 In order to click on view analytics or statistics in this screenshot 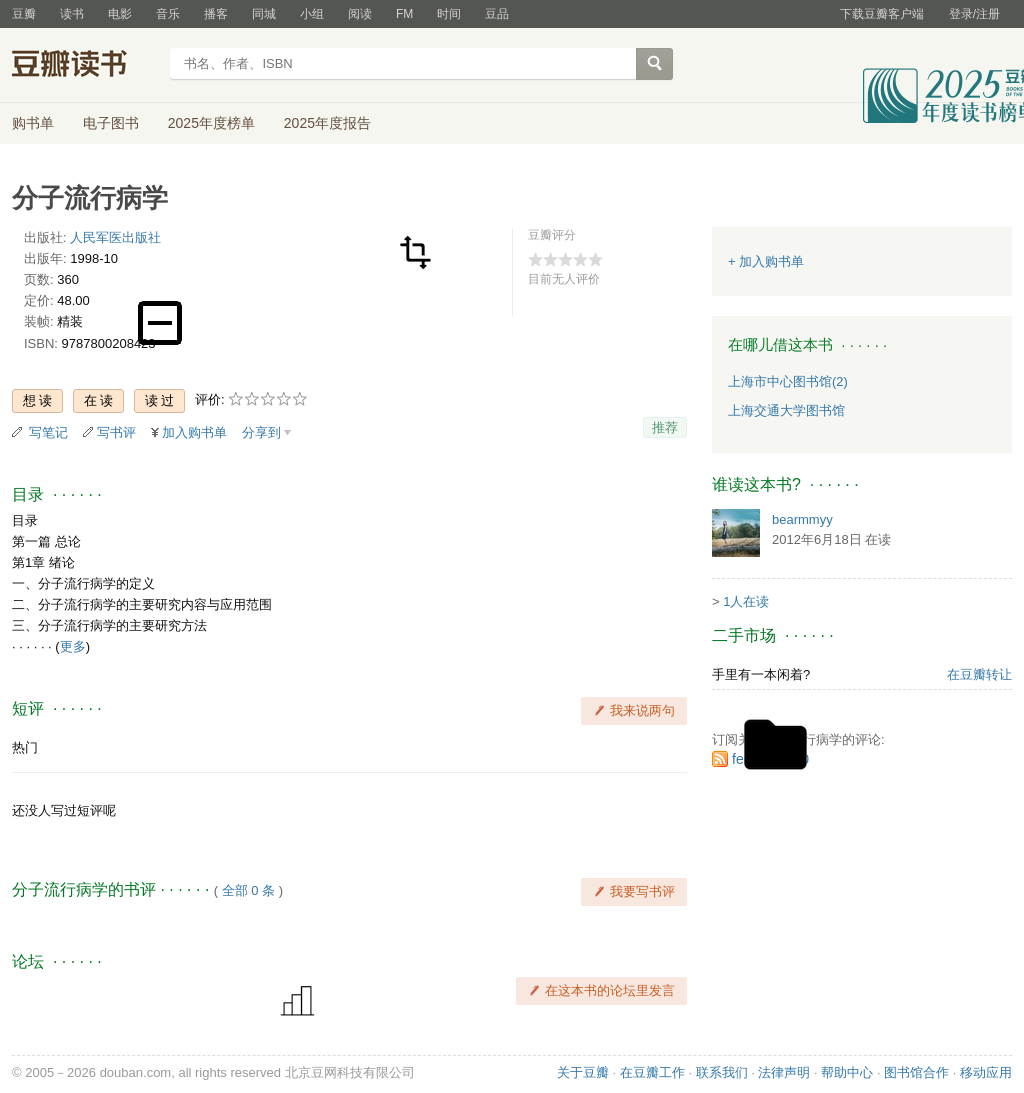, I will do `click(297, 1001)`.